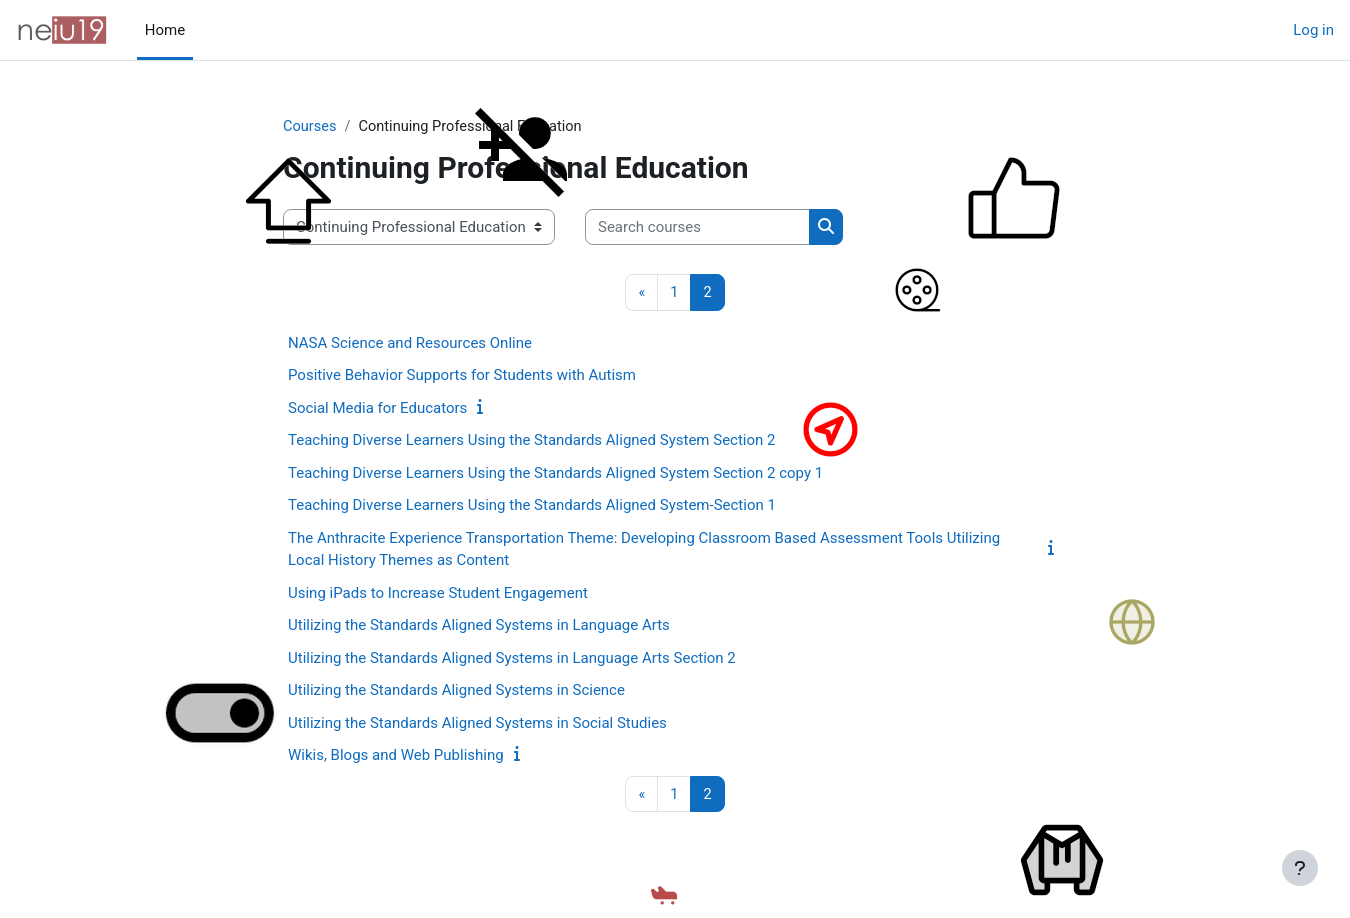  What do you see at coordinates (220, 713) in the screenshot?
I see `toggle switch in the on/enabled state` at bounding box center [220, 713].